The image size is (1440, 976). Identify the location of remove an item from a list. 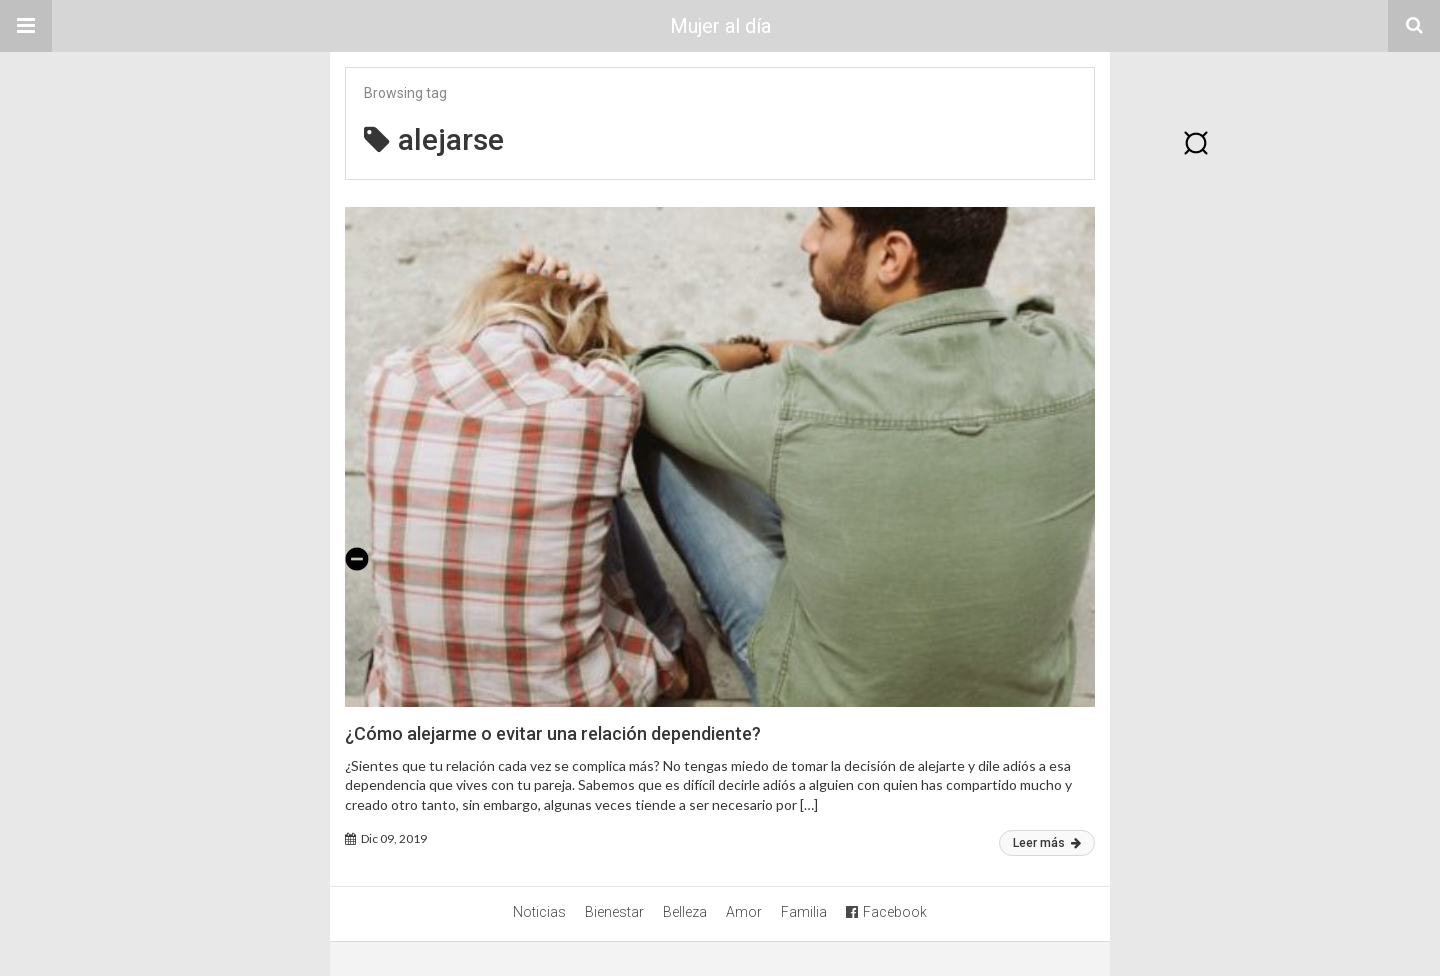
(357, 559).